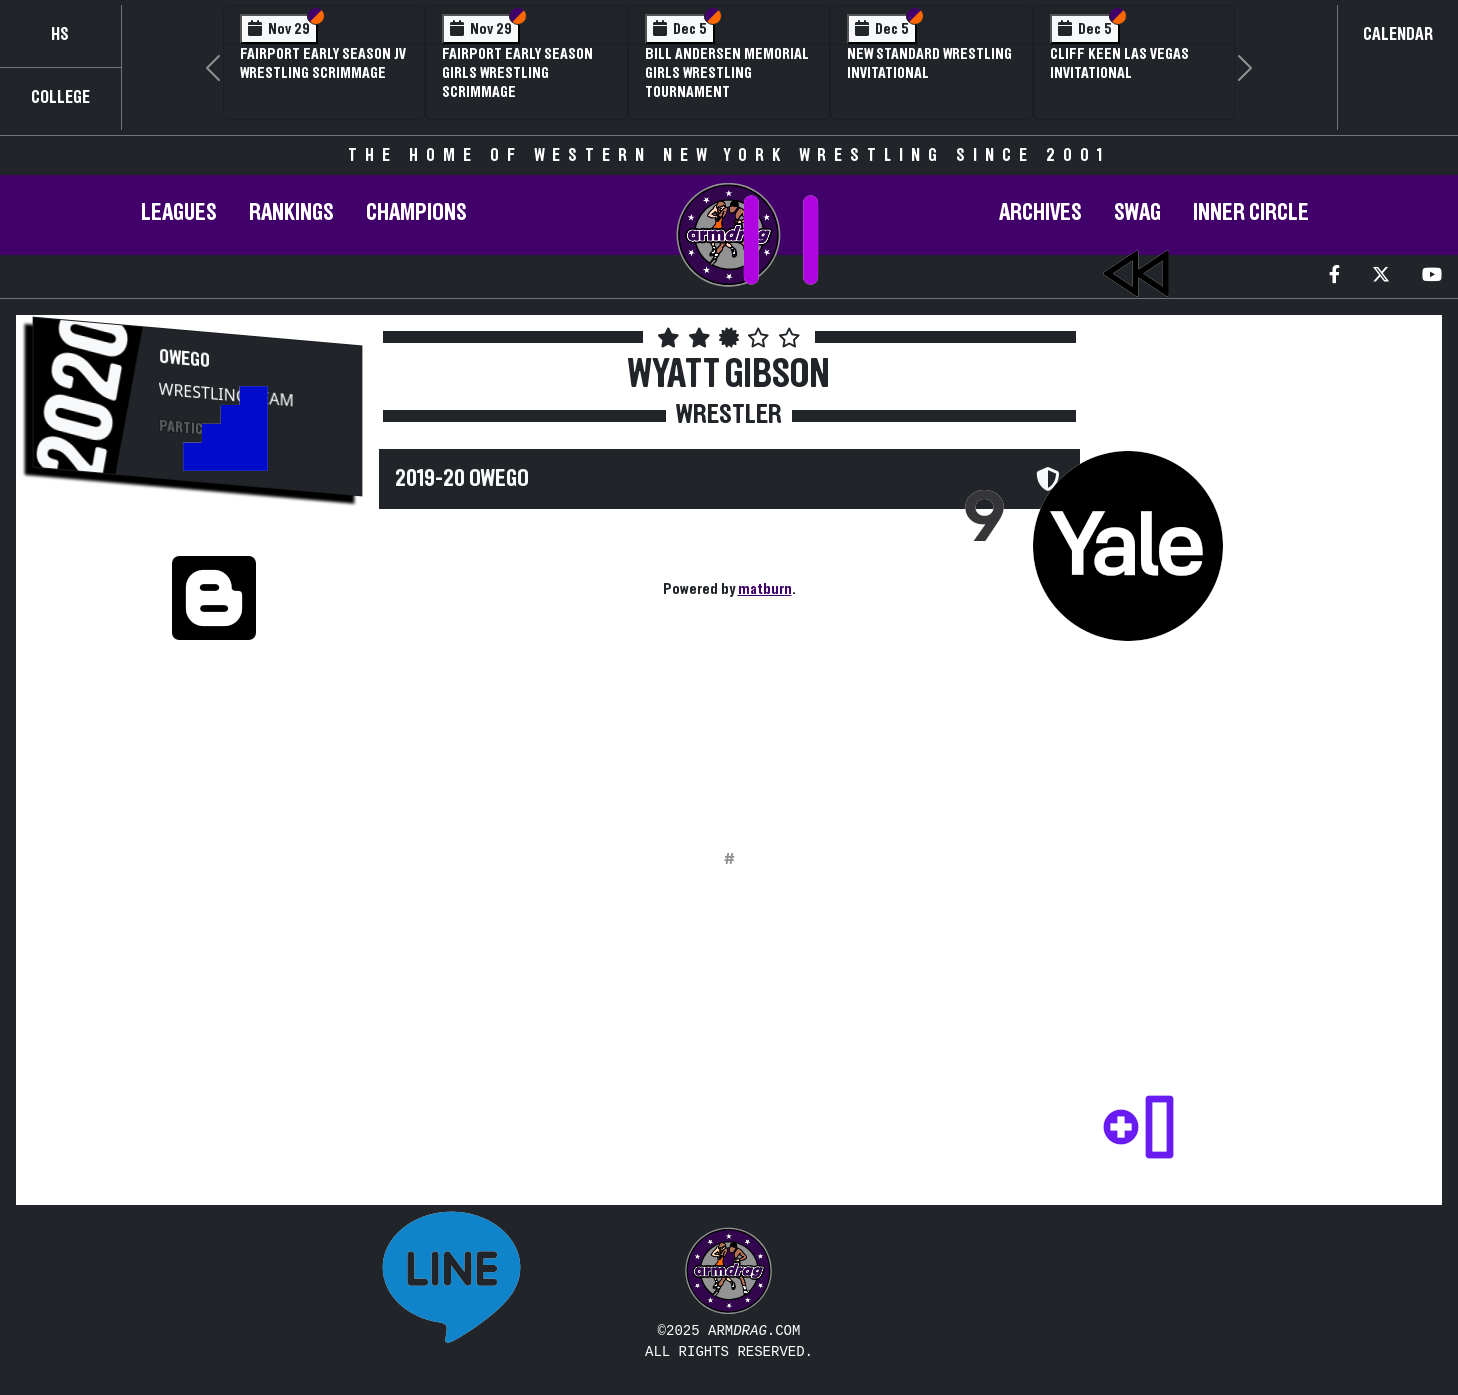  Describe the element at coordinates (984, 515) in the screenshot. I see `quad9 dns service logo` at that location.